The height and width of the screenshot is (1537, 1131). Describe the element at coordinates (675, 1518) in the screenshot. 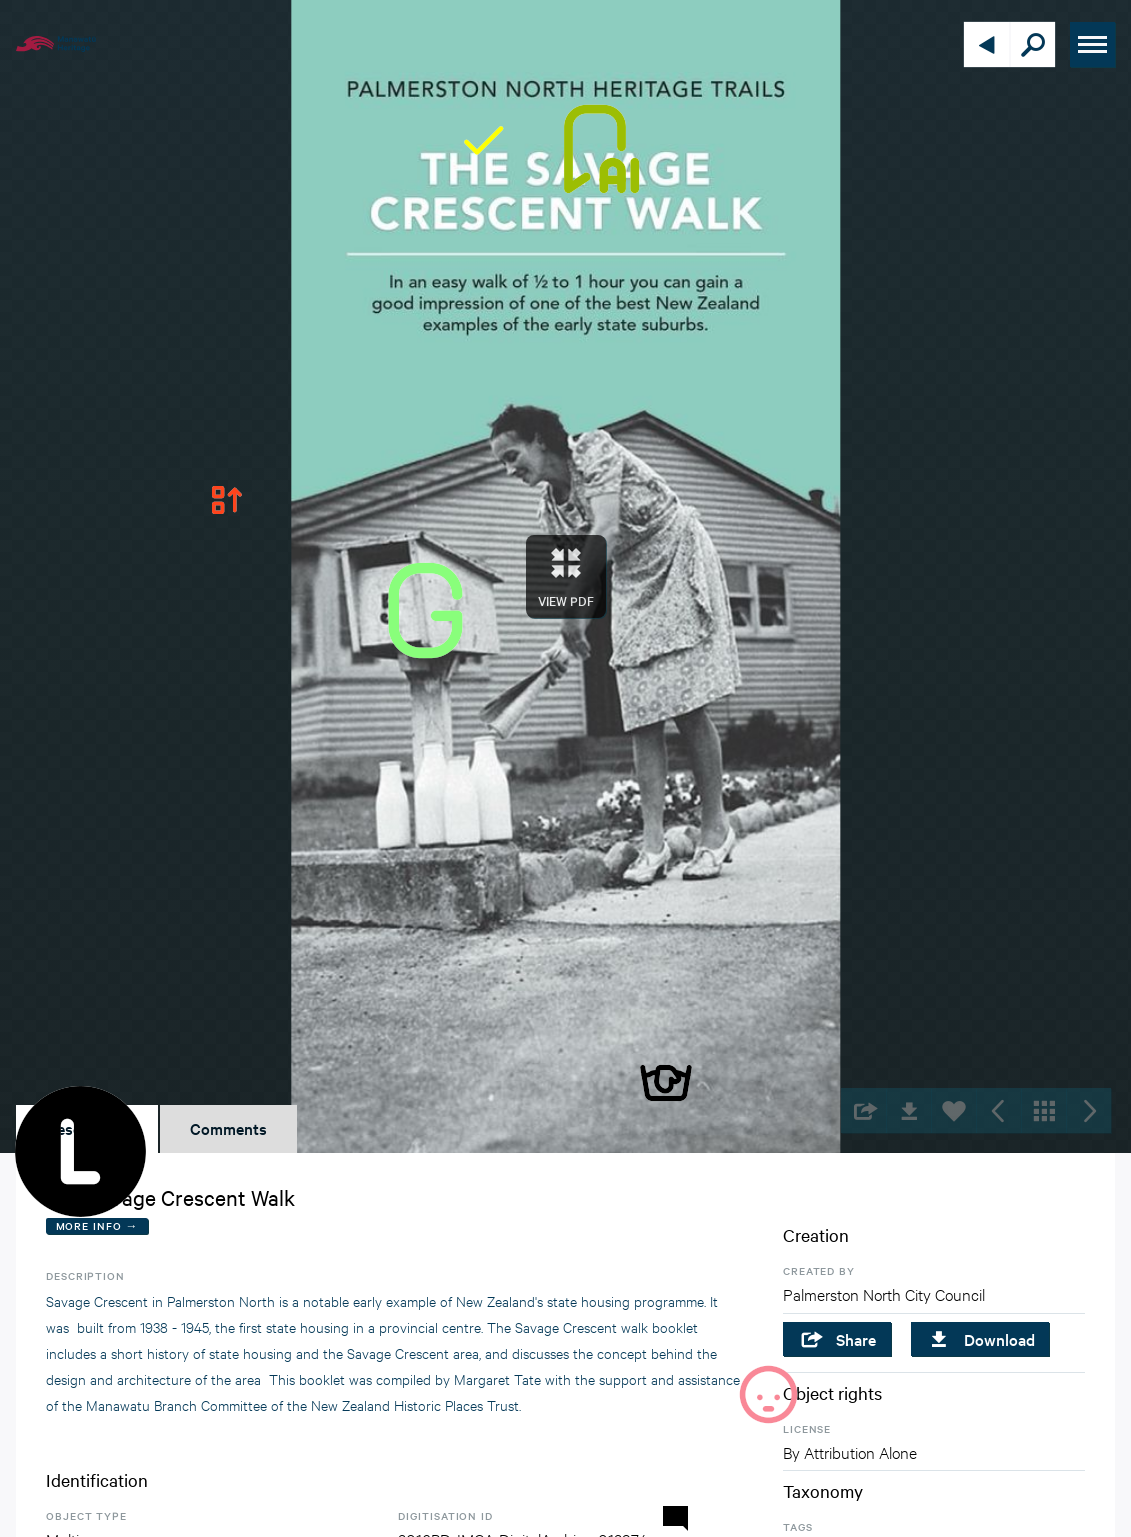

I see `open comments section` at that location.